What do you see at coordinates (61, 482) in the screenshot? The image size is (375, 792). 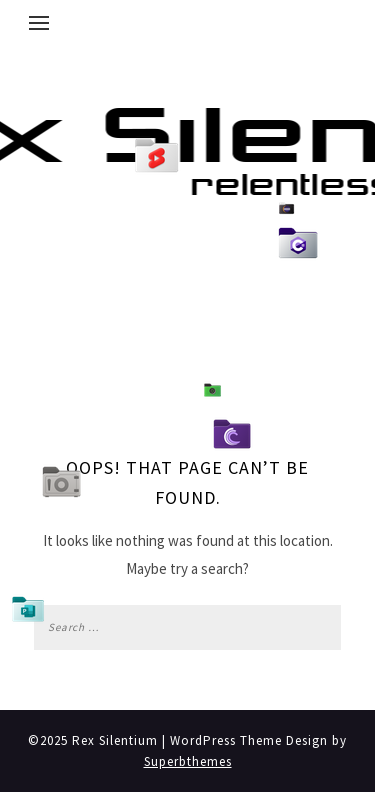 I see `access a secure or locked folder` at bounding box center [61, 482].